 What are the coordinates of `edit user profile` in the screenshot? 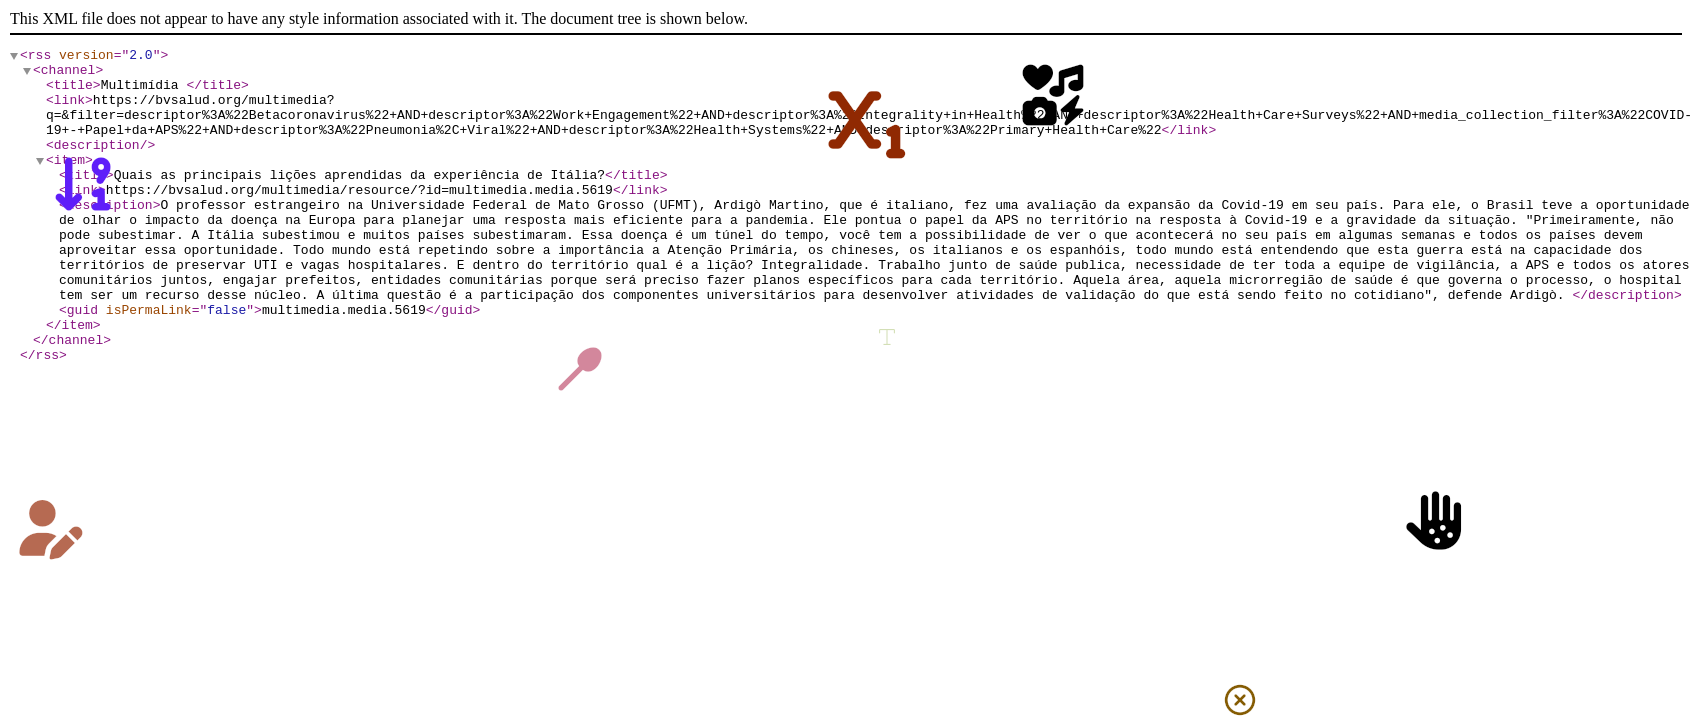 It's located at (49, 527).